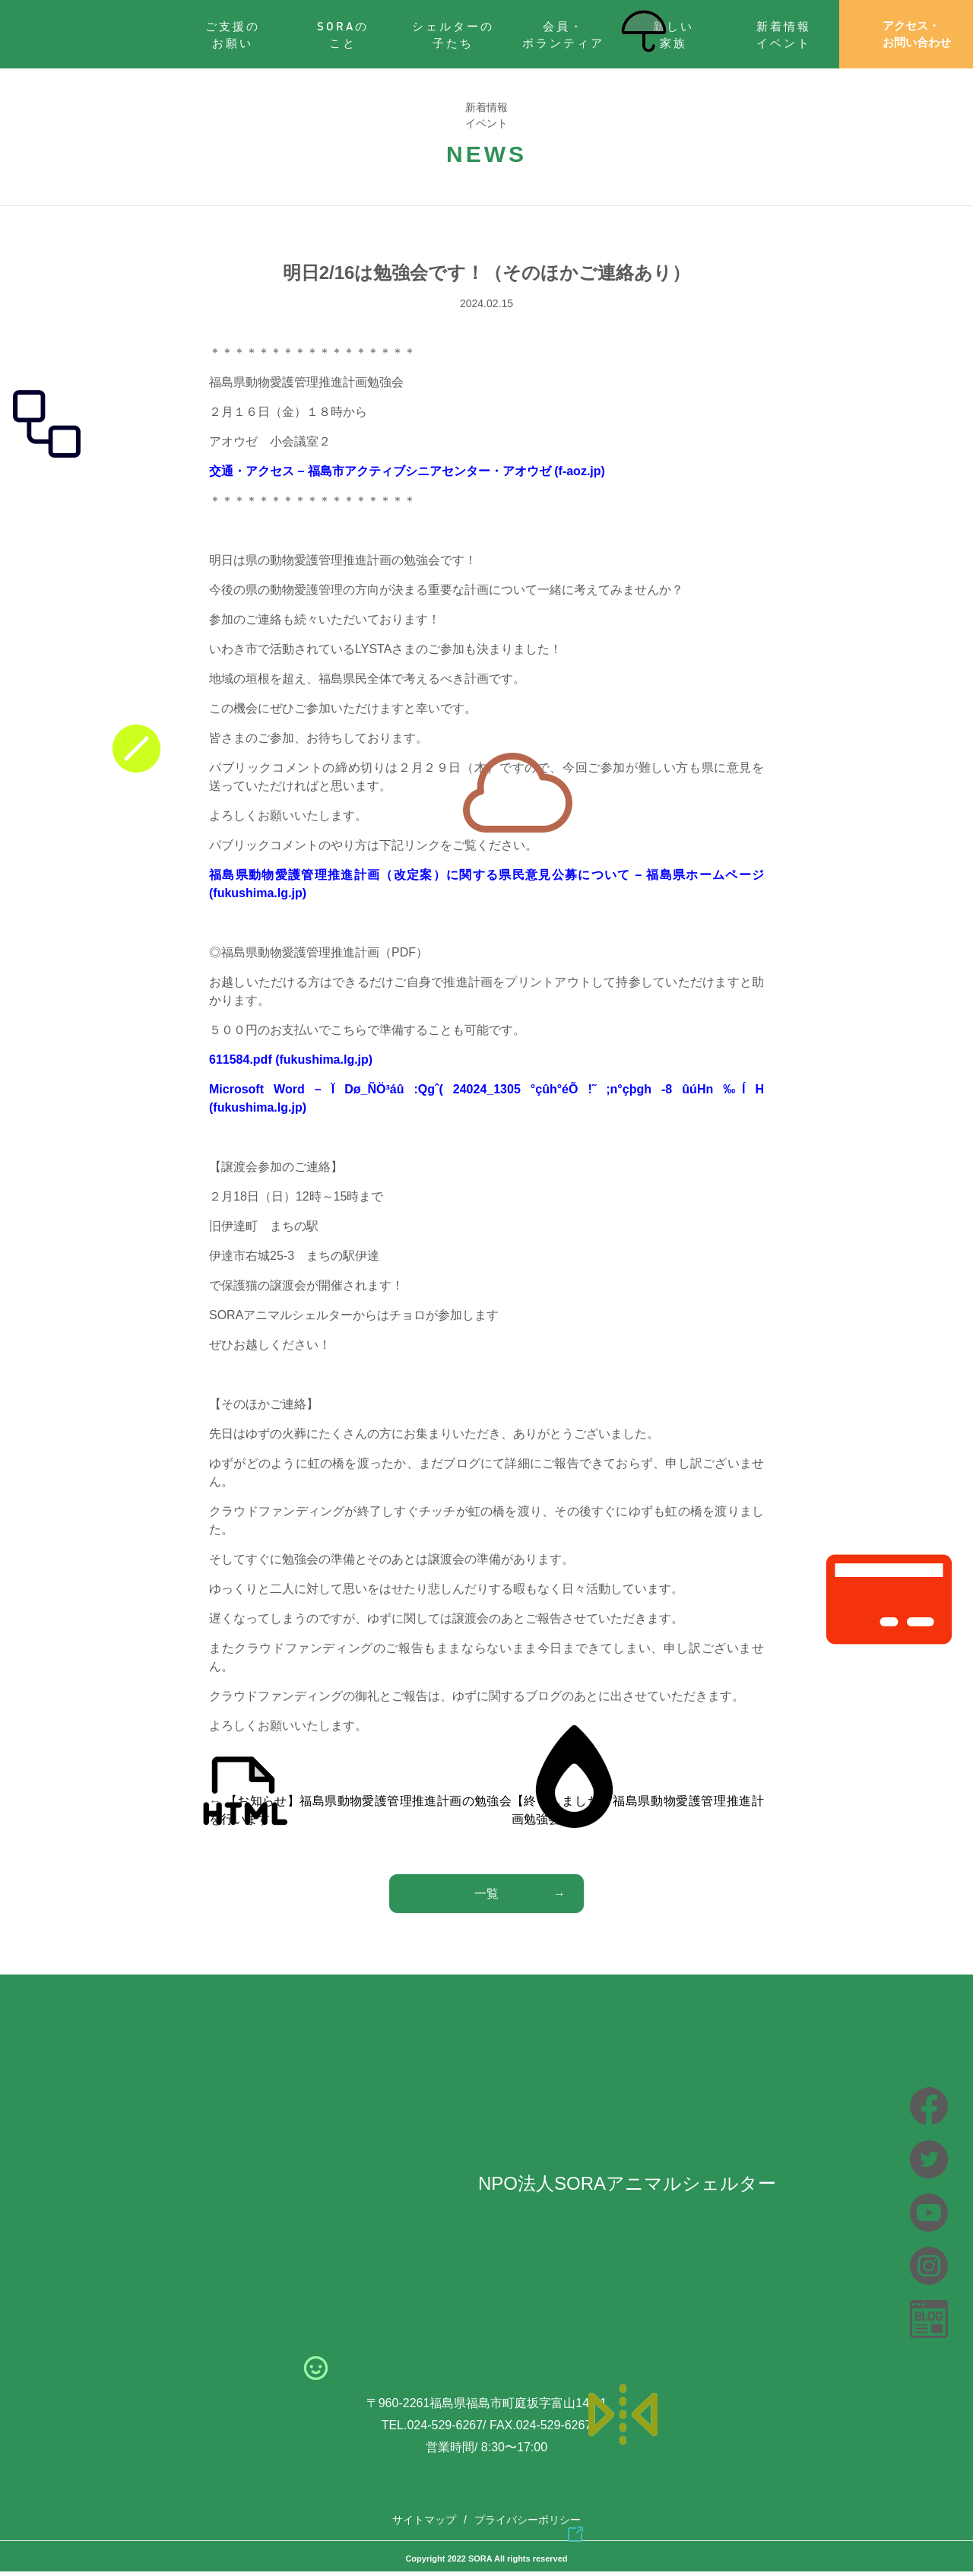 This screenshot has width=973, height=2576. I want to click on view or manage automated workflows, so click(46, 424).